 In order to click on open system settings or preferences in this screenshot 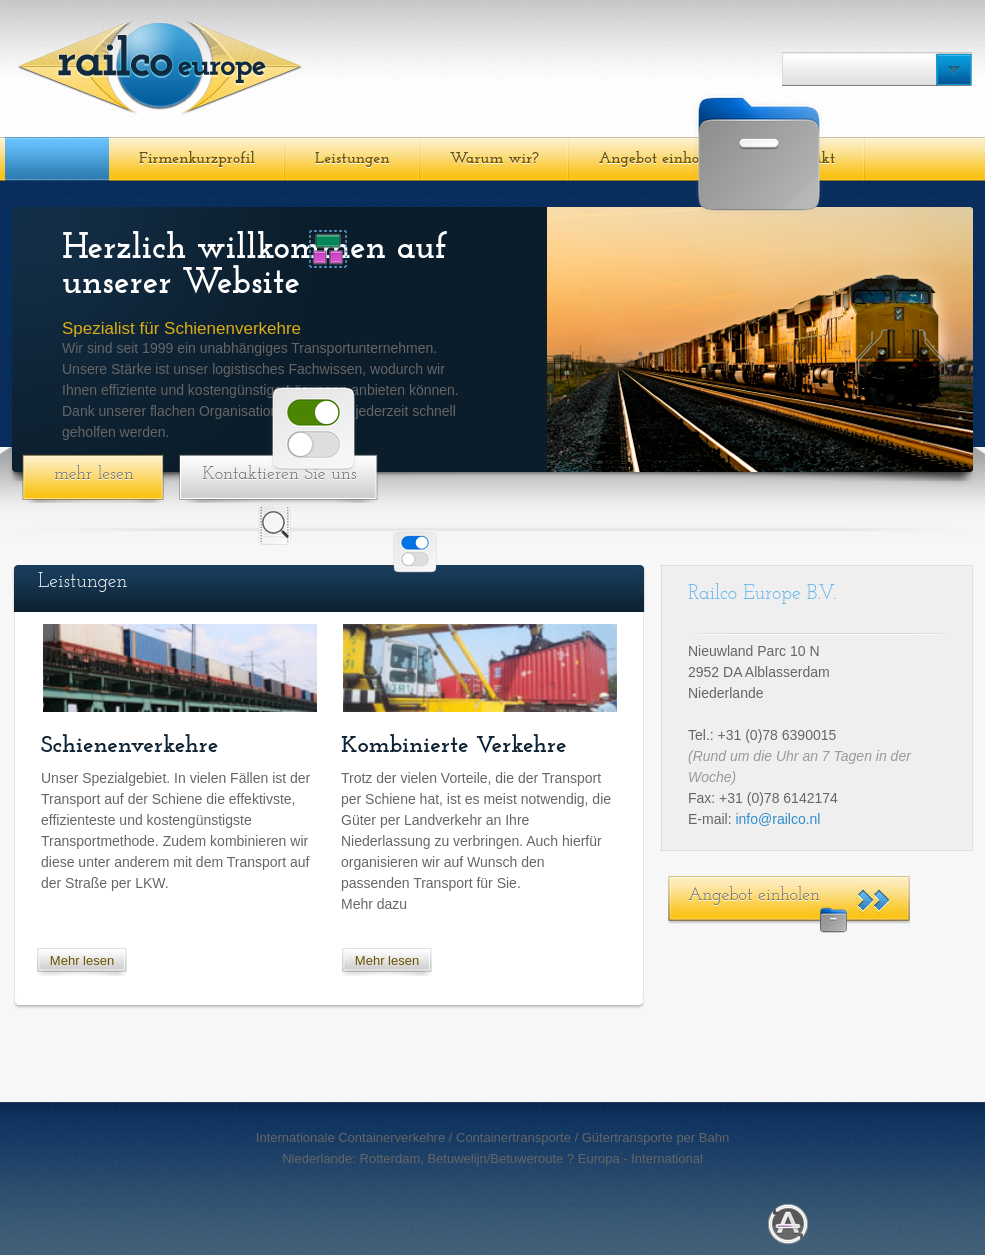, I will do `click(415, 551)`.